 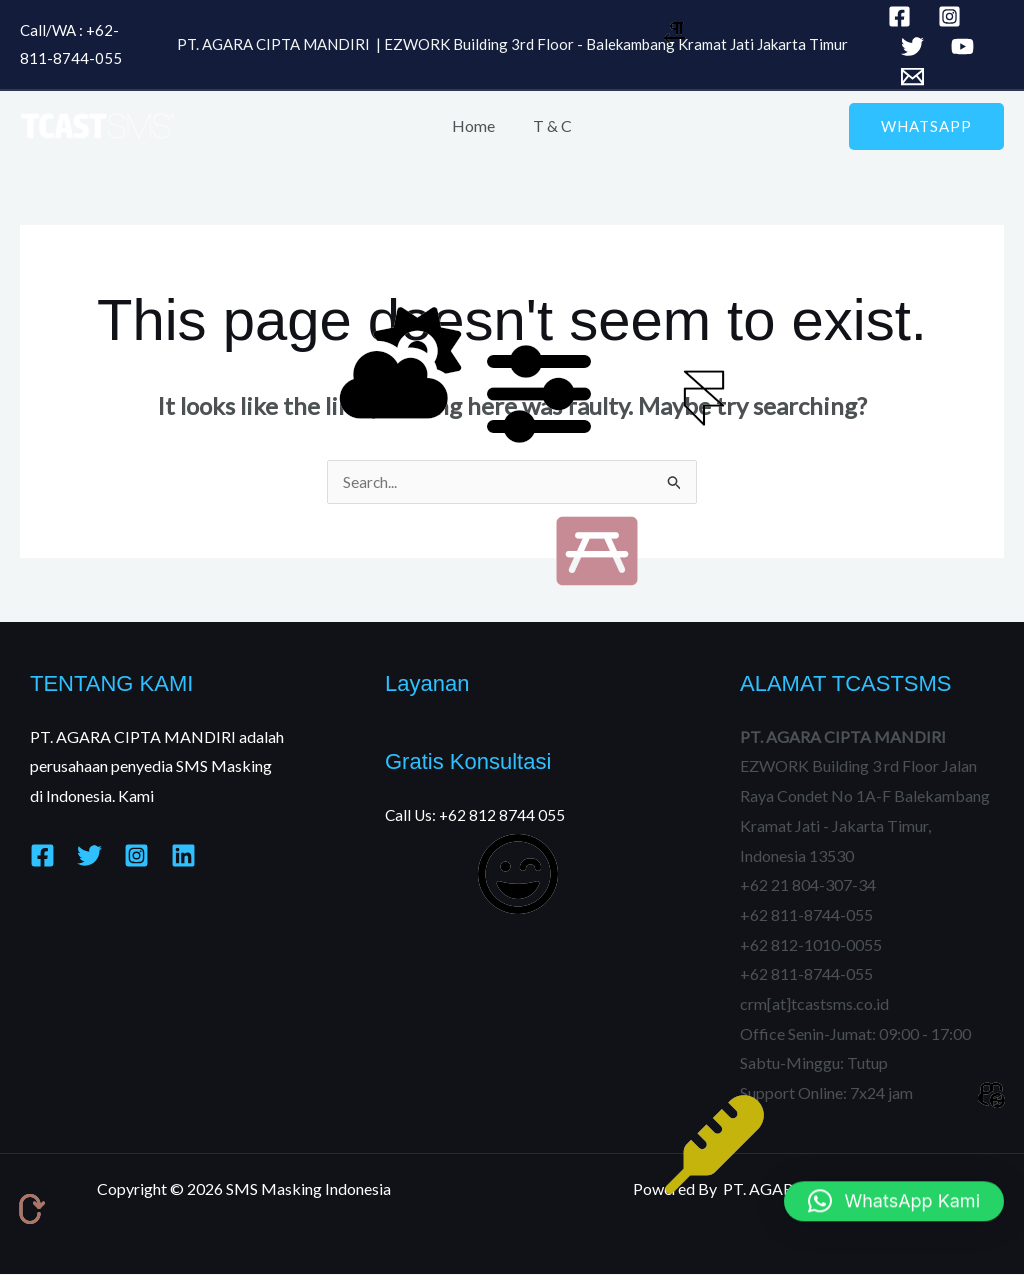 What do you see at coordinates (991, 1094) in the screenshot?
I see `copilot is processing your request` at bounding box center [991, 1094].